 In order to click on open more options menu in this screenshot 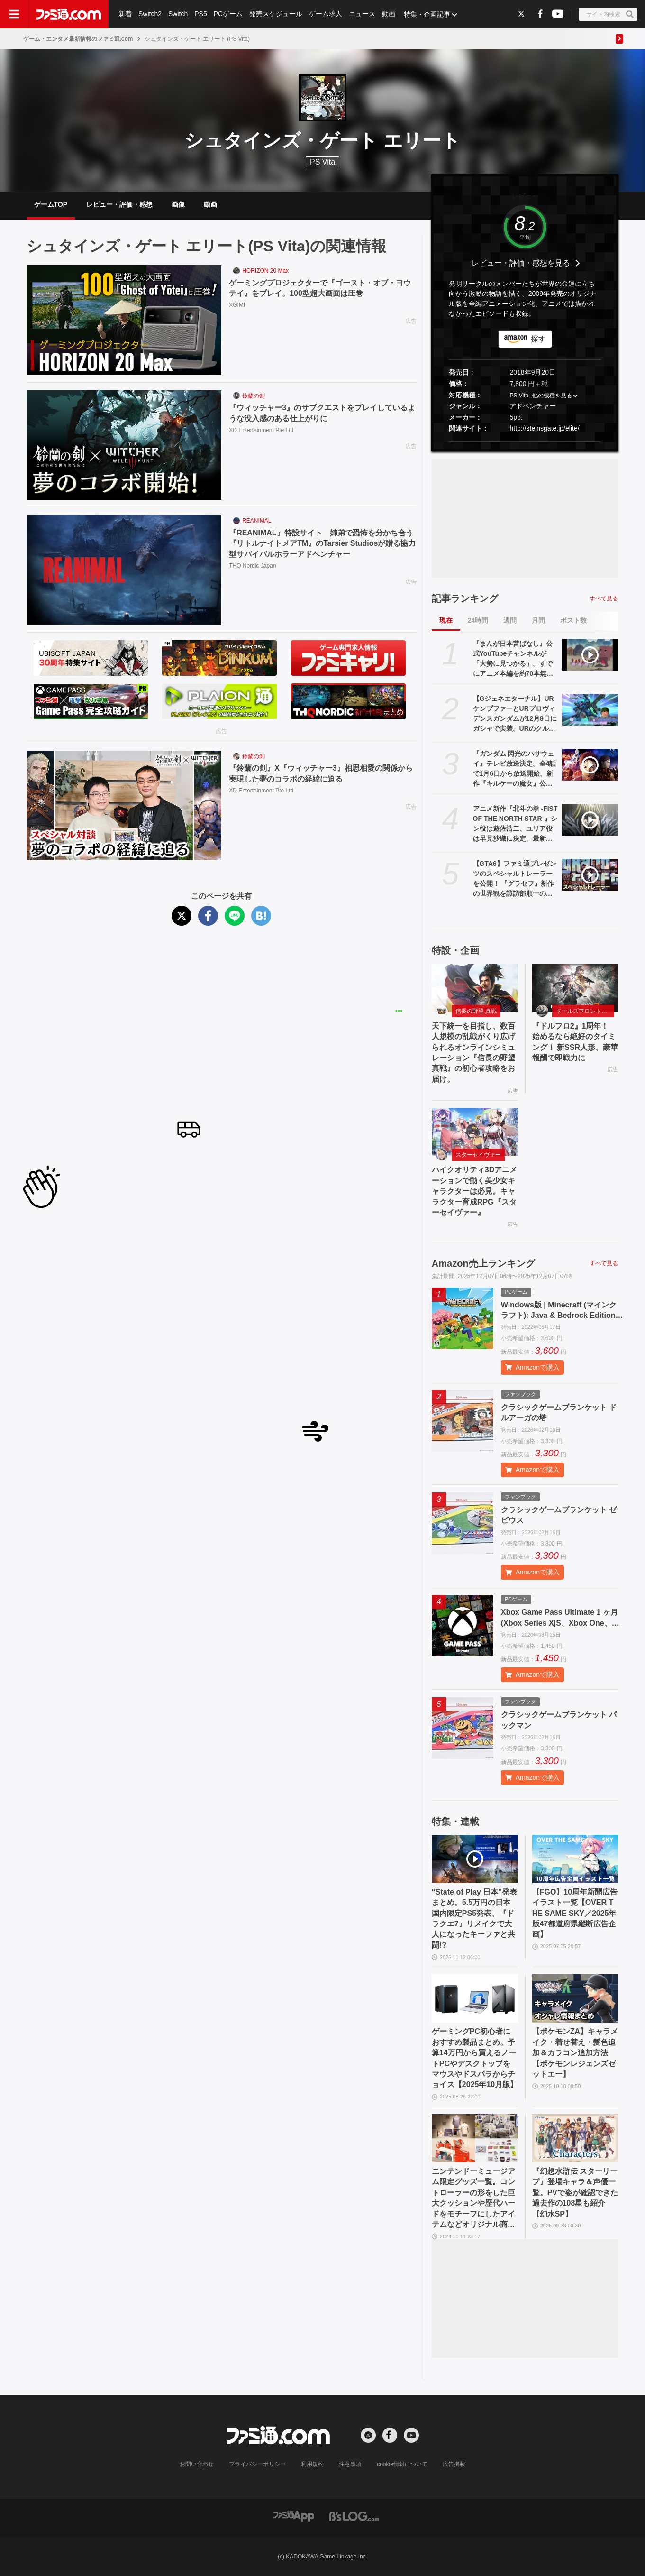, I will do `click(399, 1011)`.